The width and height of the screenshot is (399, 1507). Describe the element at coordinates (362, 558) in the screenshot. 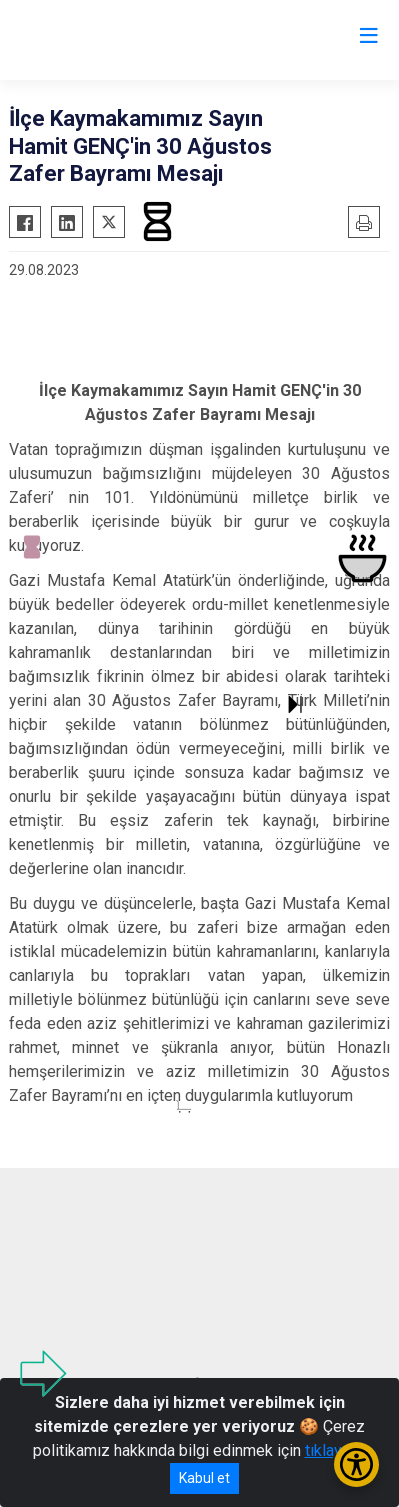

I see `indicates hot food or meal options` at that location.